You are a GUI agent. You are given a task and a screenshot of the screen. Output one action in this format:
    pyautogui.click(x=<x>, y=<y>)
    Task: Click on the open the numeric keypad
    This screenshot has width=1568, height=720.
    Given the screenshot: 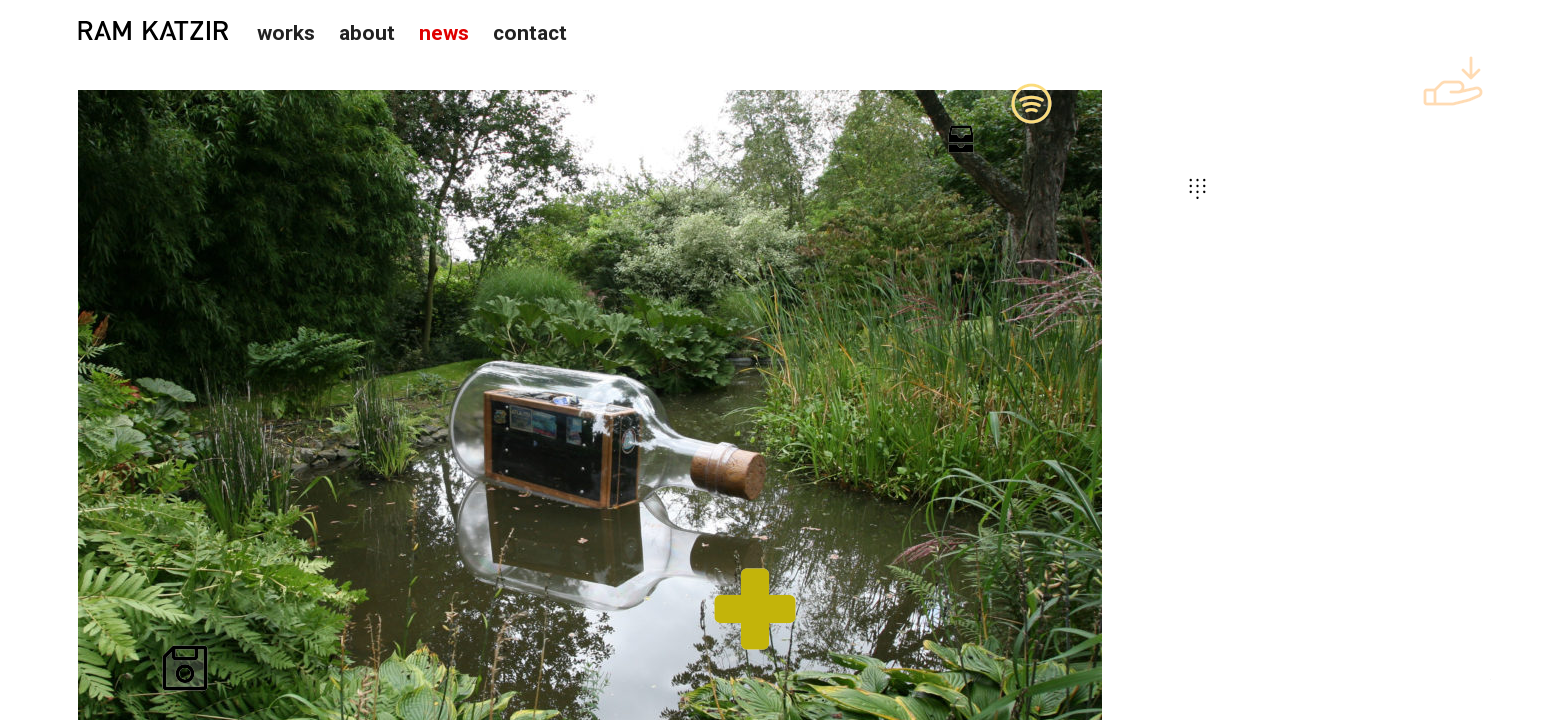 What is the action you would take?
    pyautogui.click(x=1197, y=188)
    